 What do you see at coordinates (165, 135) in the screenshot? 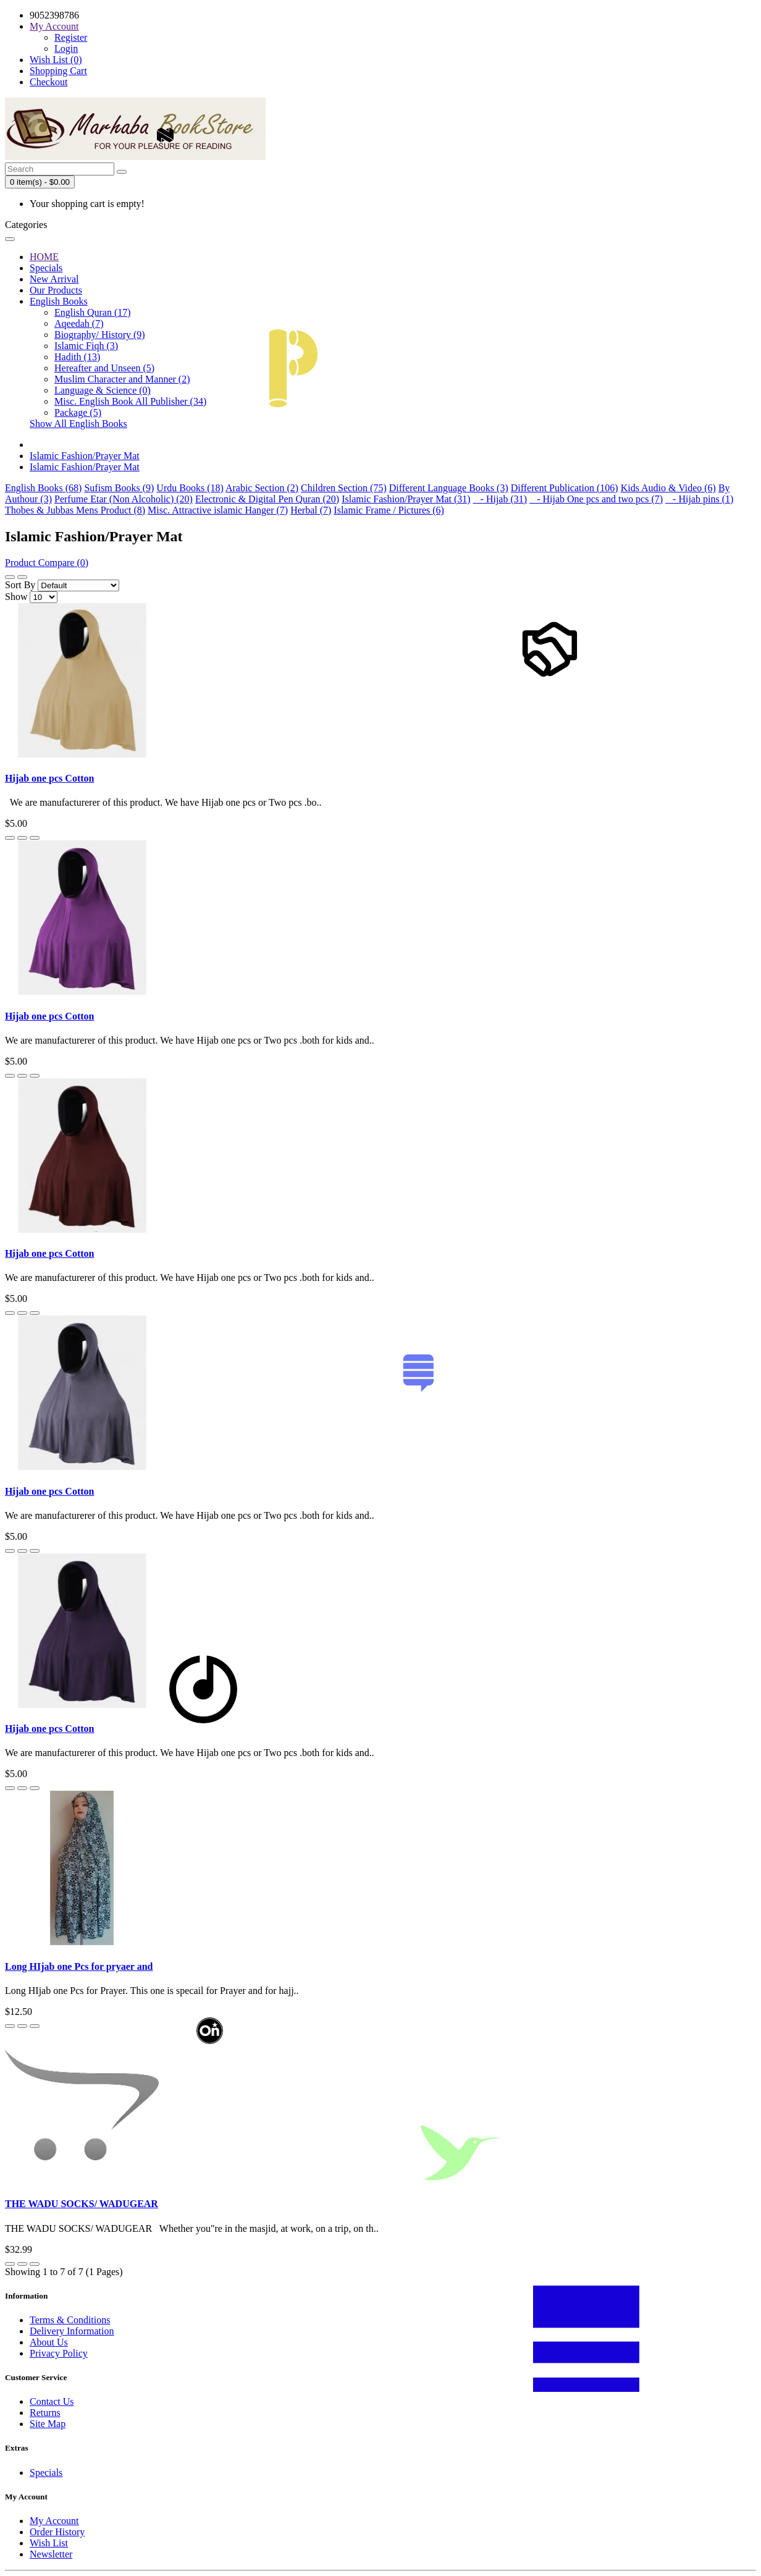
I see `nordic semiconductor company logo` at bounding box center [165, 135].